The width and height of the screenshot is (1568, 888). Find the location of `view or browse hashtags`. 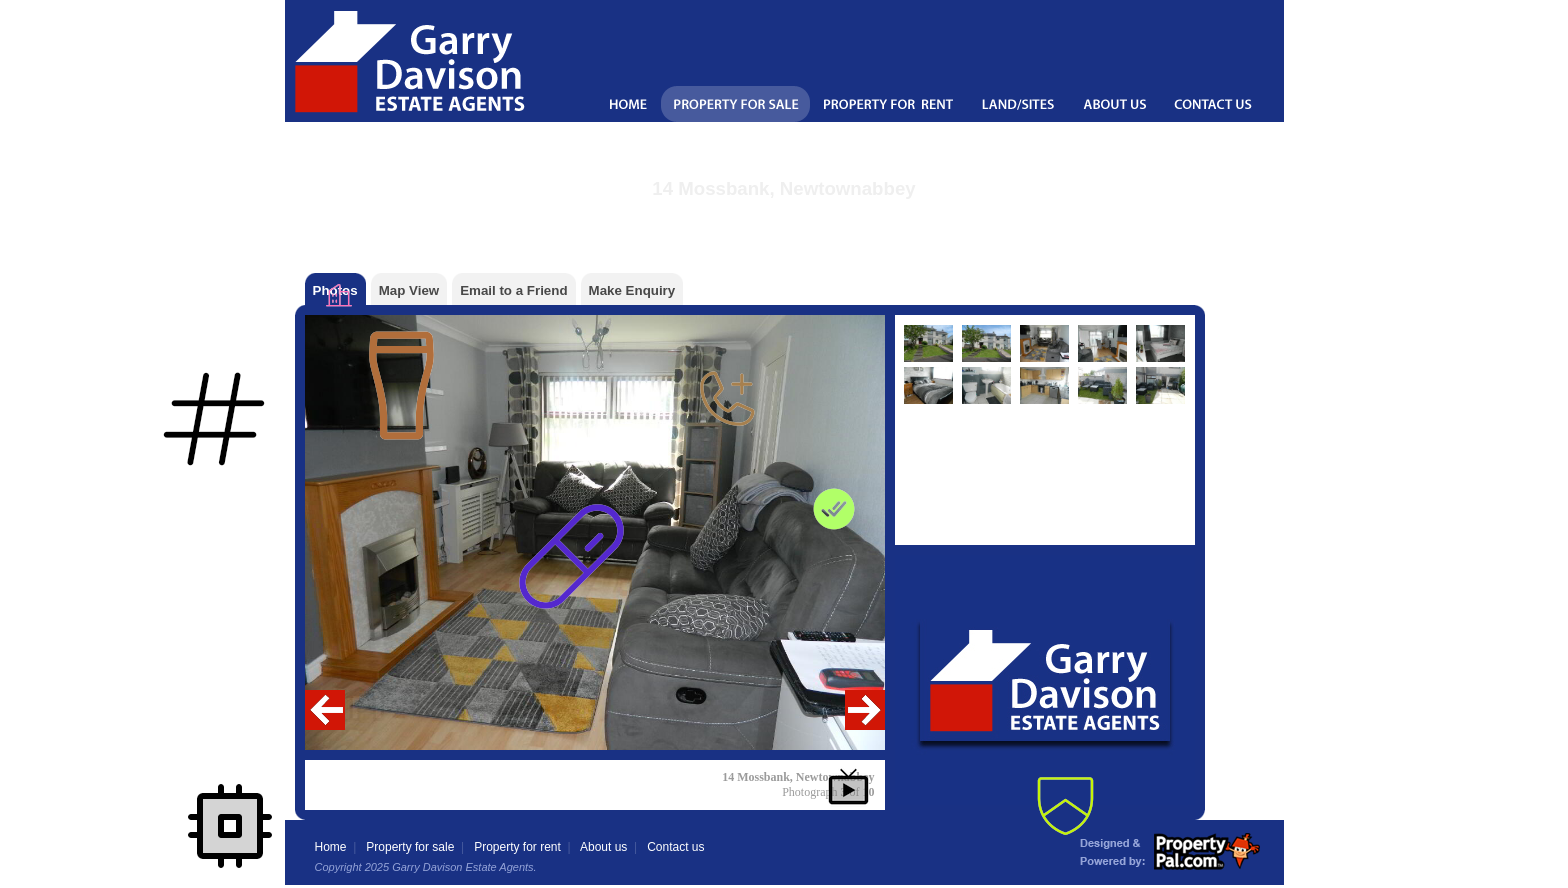

view or browse hashtags is located at coordinates (214, 419).